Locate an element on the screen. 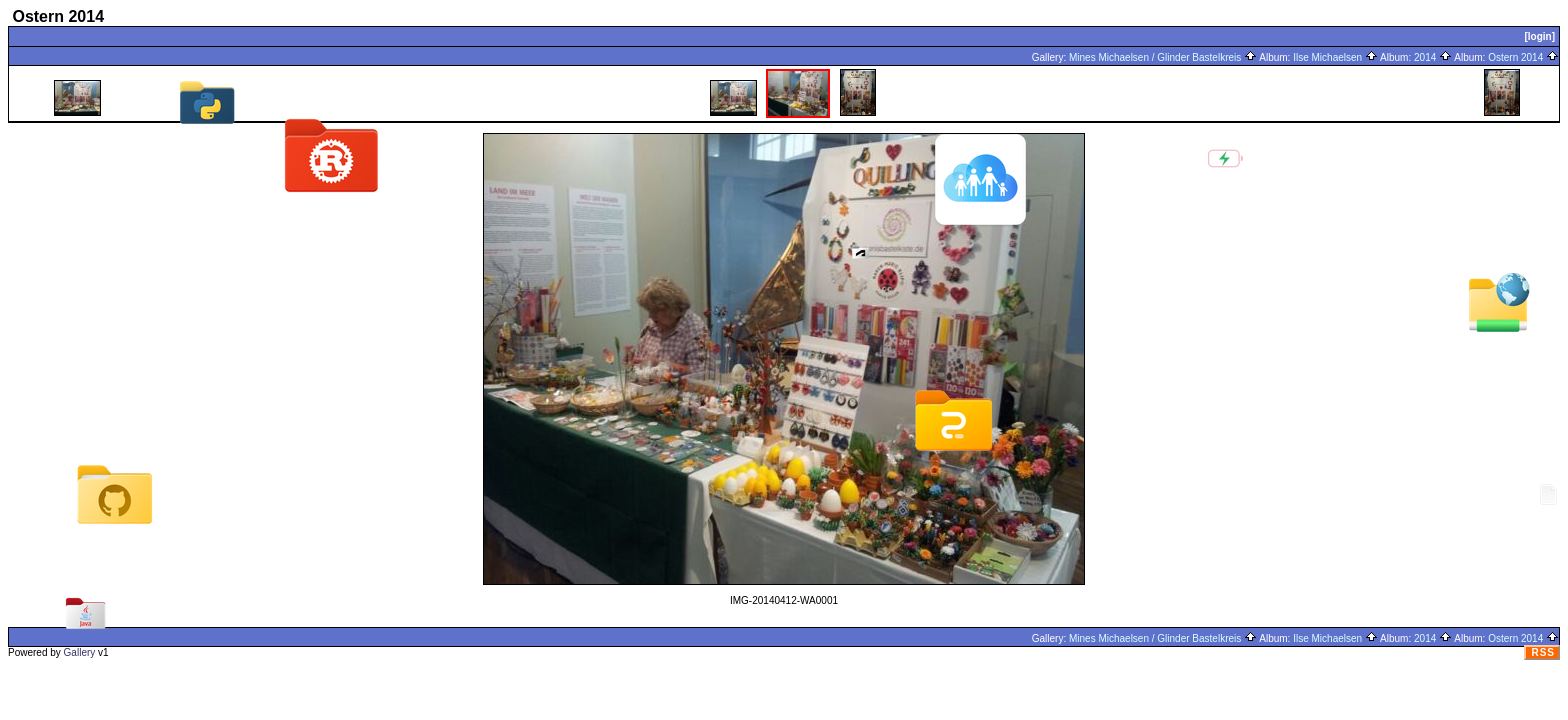 This screenshot has height=720, width=1568. open folder containing rust programming projects is located at coordinates (331, 158).